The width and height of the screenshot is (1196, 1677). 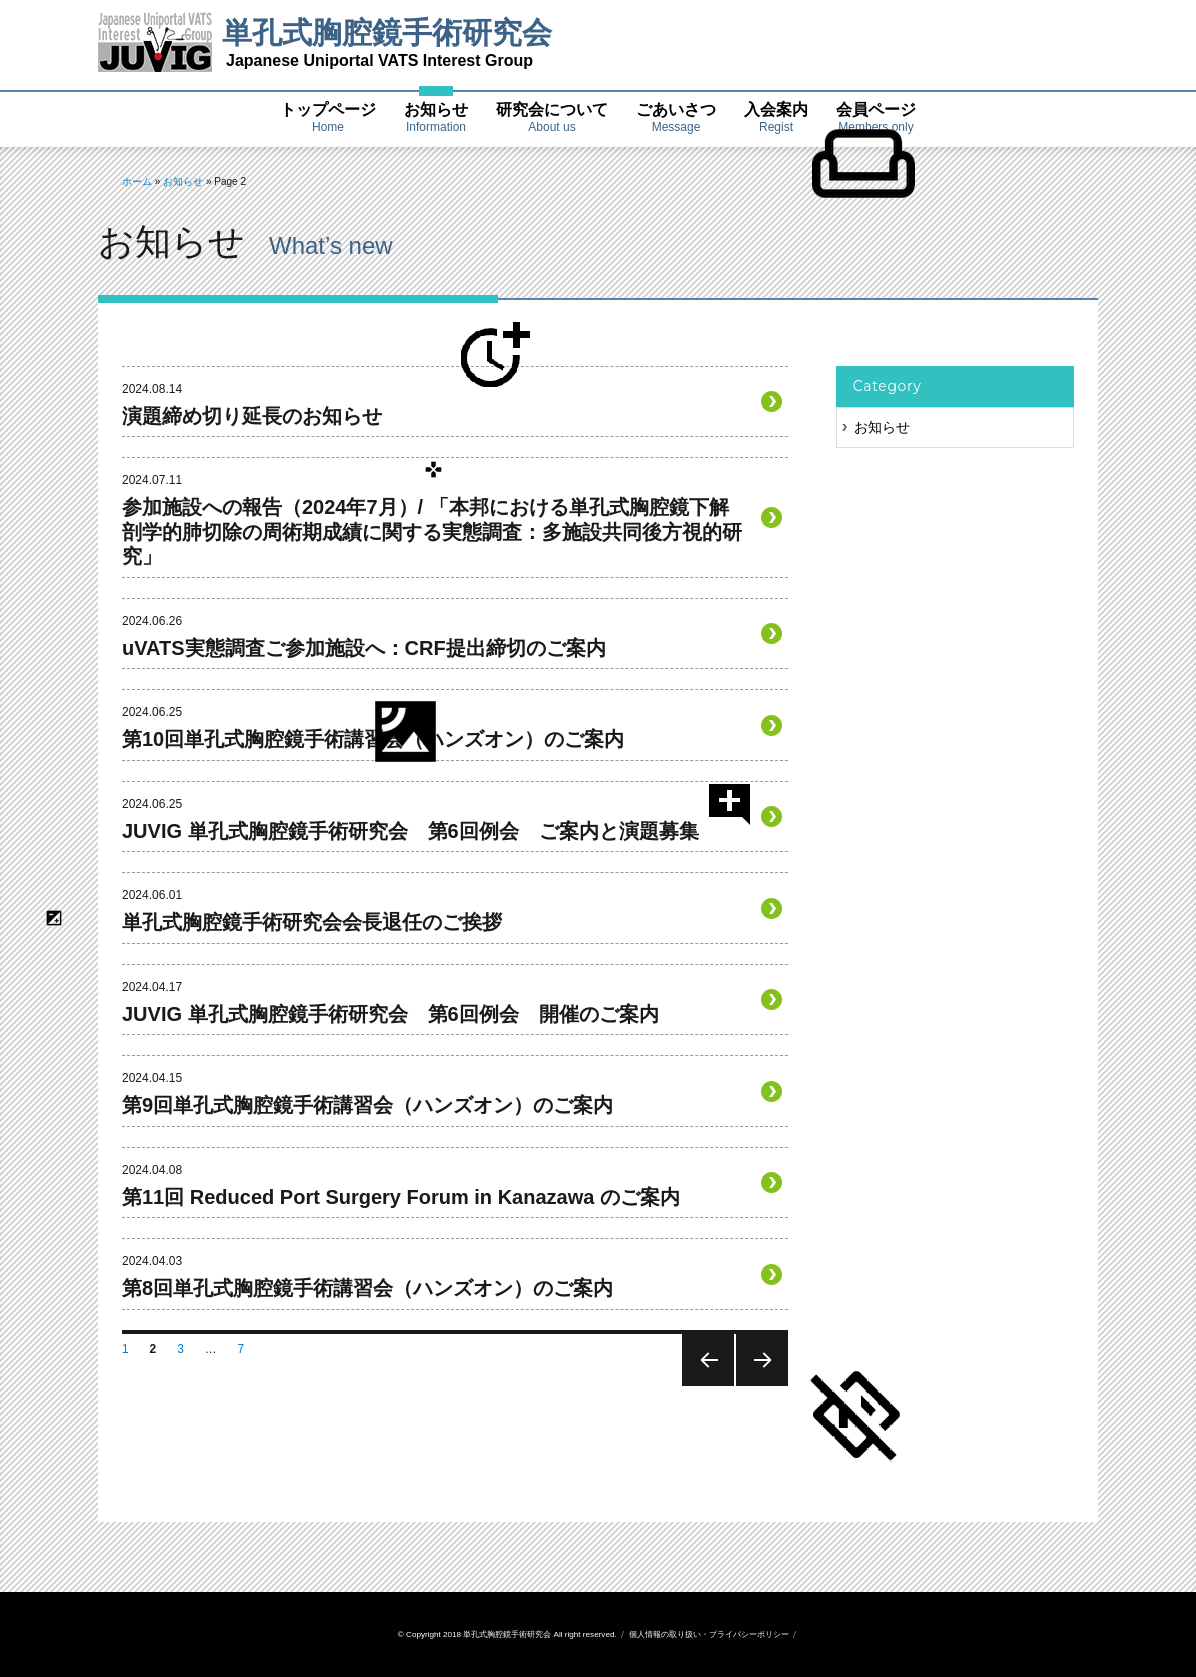 I want to click on access weekend or leisure content, so click(x=863, y=163).